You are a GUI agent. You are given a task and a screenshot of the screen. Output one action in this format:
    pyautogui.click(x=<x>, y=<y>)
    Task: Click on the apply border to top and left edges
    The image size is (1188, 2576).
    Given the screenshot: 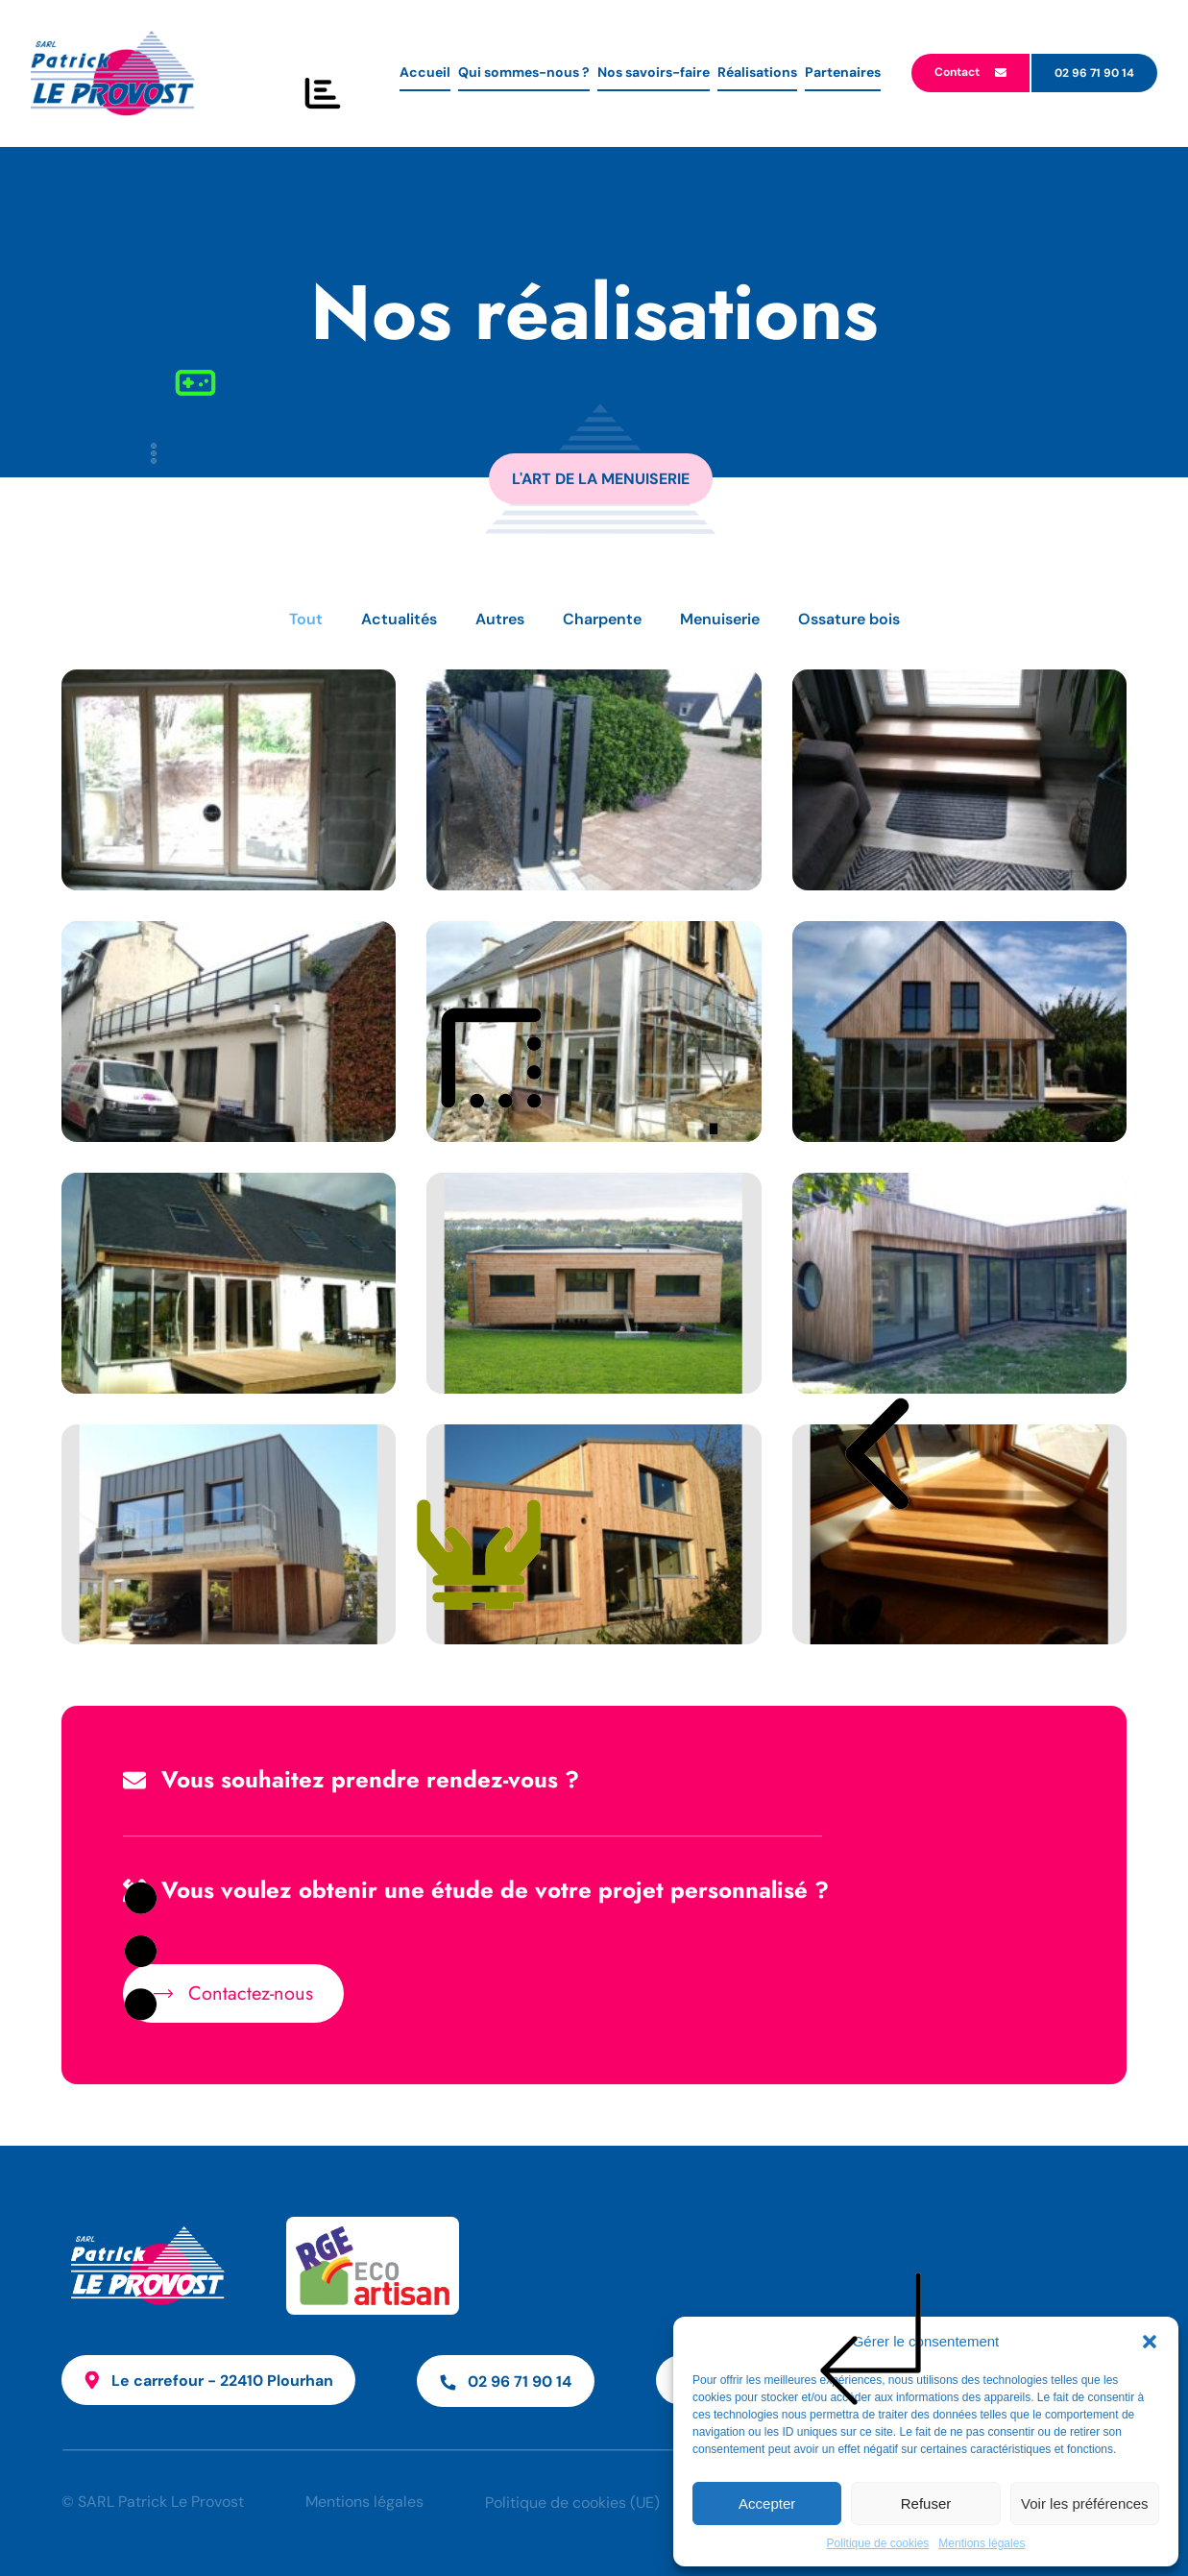 What is the action you would take?
    pyautogui.click(x=491, y=1057)
    